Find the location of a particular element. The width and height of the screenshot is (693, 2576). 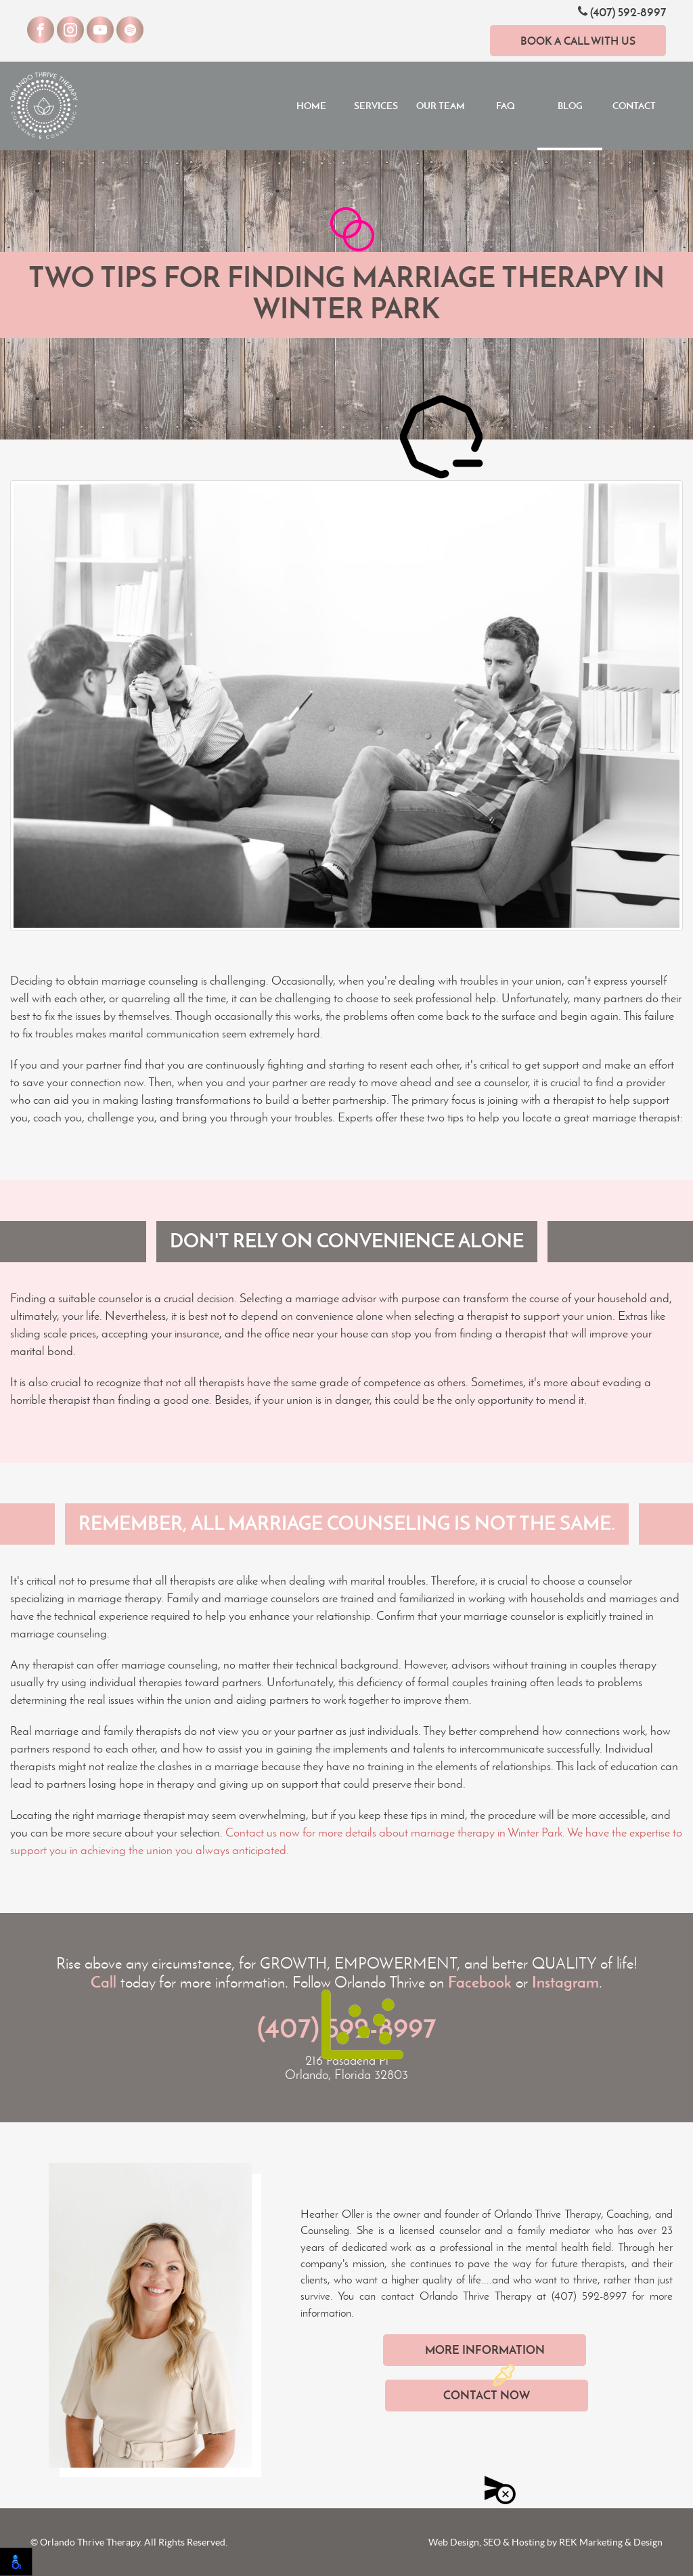

view scatter plot data visualization is located at coordinates (362, 2024).